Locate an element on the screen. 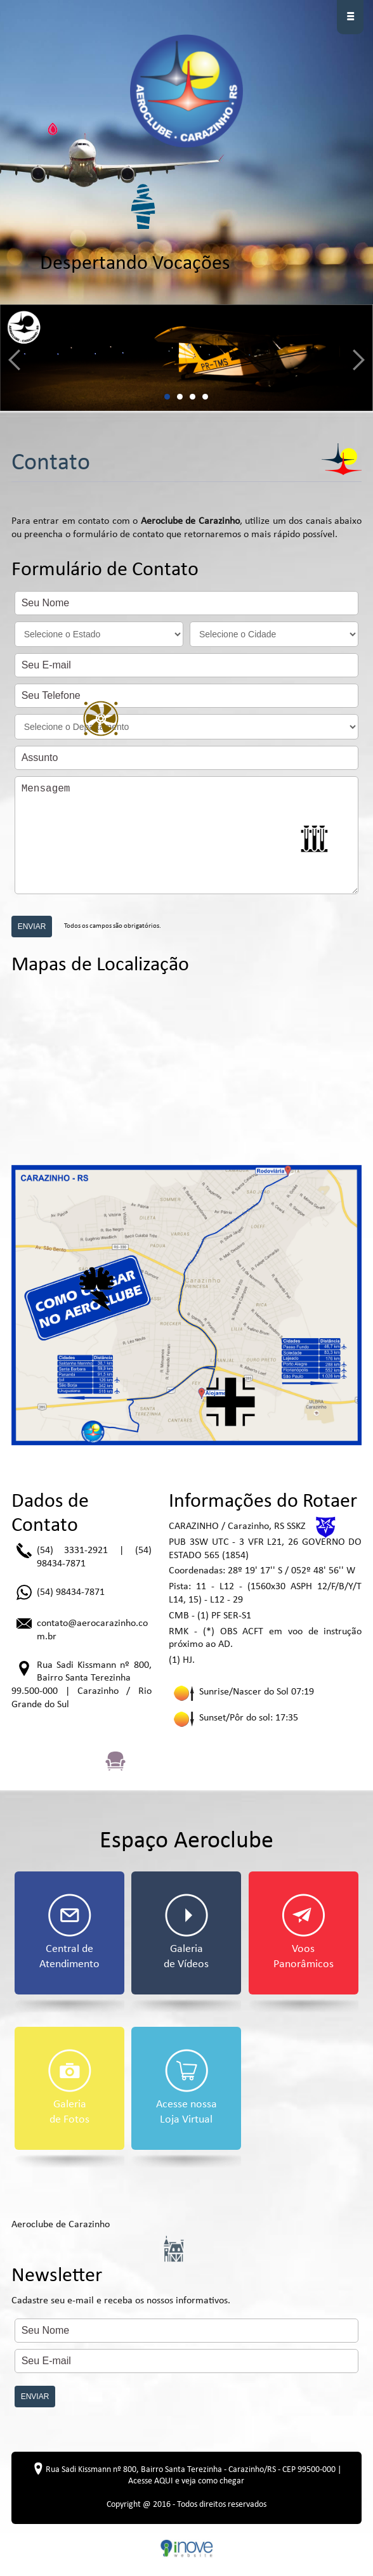 The height and width of the screenshot is (2576, 373). browse furniture or home decor items is located at coordinates (115, 1761).